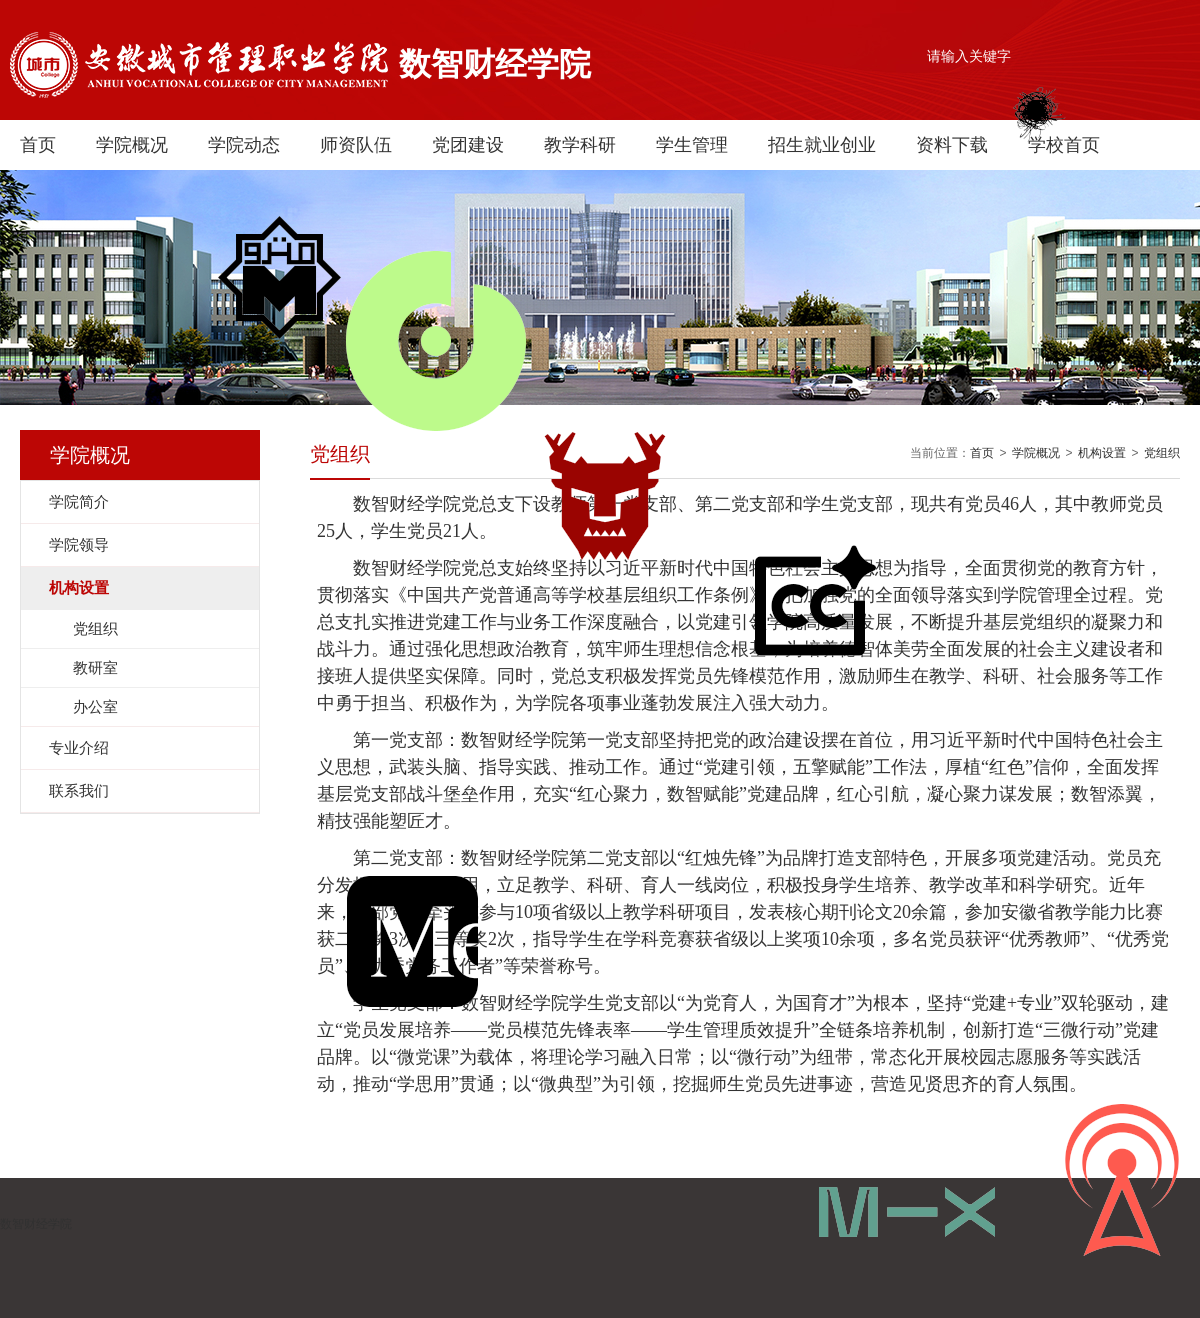 The height and width of the screenshot is (1318, 1200). I want to click on enable AI-powered closed captions, so click(810, 606).